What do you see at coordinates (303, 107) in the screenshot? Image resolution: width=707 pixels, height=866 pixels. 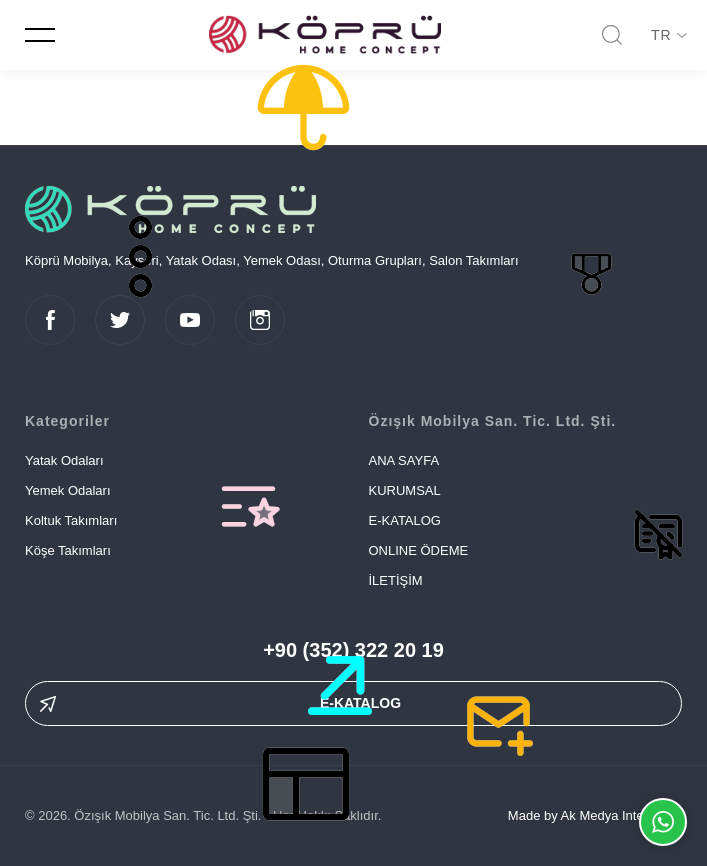 I see `view weather protection or rain forecast` at bounding box center [303, 107].